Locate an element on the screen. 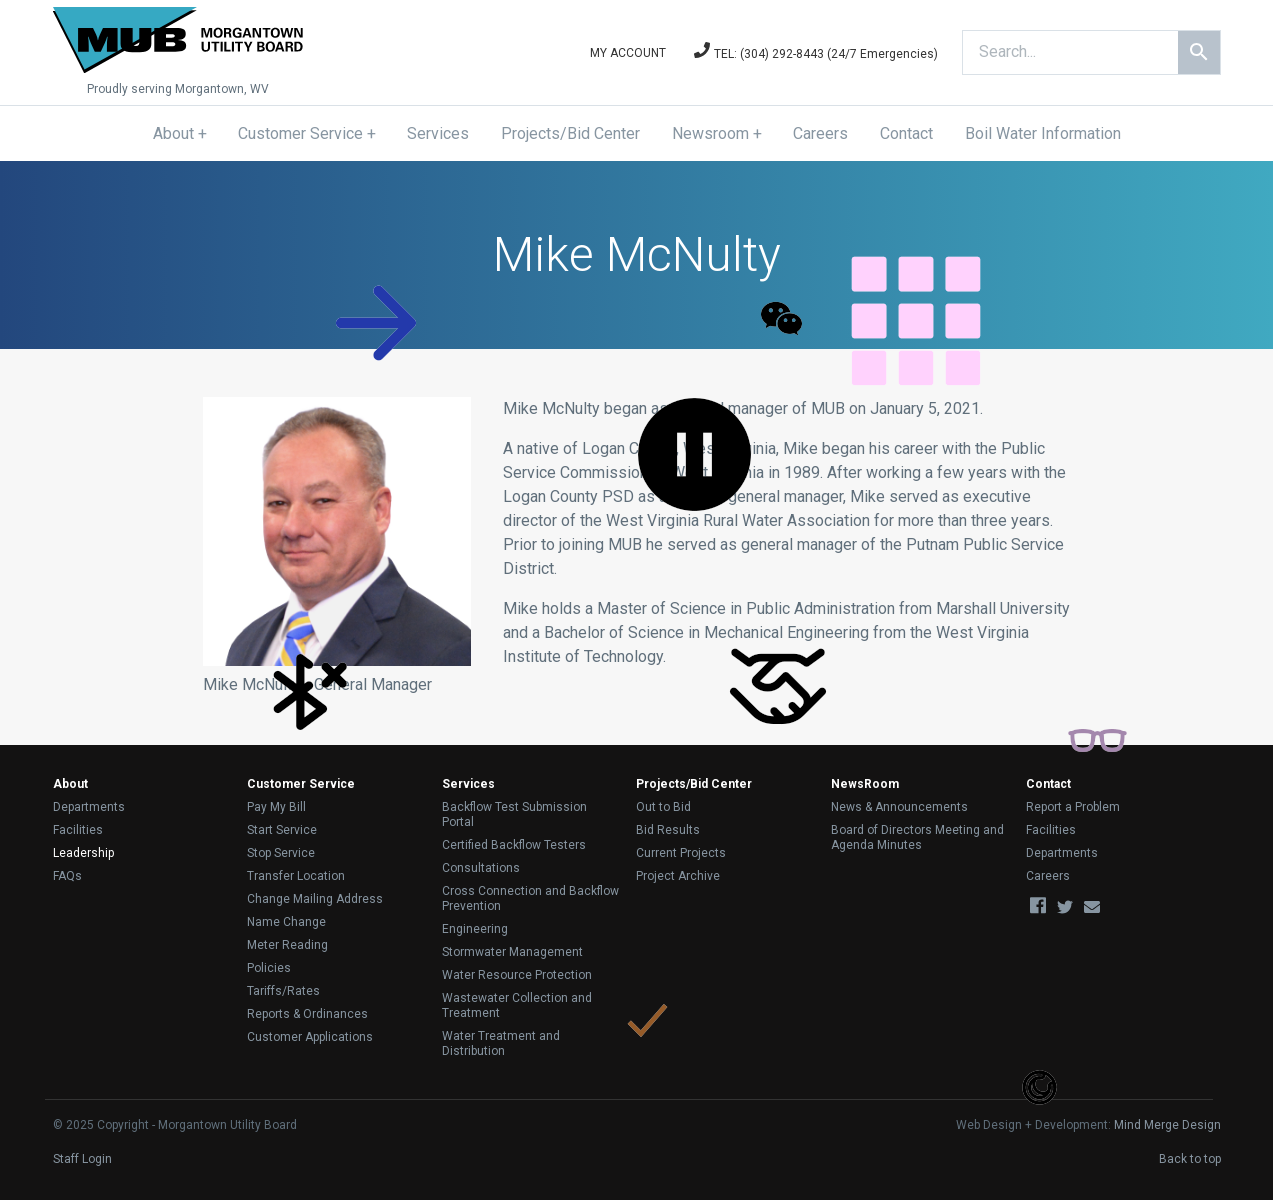  enable reading mode or accessibility features is located at coordinates (1097, 740).